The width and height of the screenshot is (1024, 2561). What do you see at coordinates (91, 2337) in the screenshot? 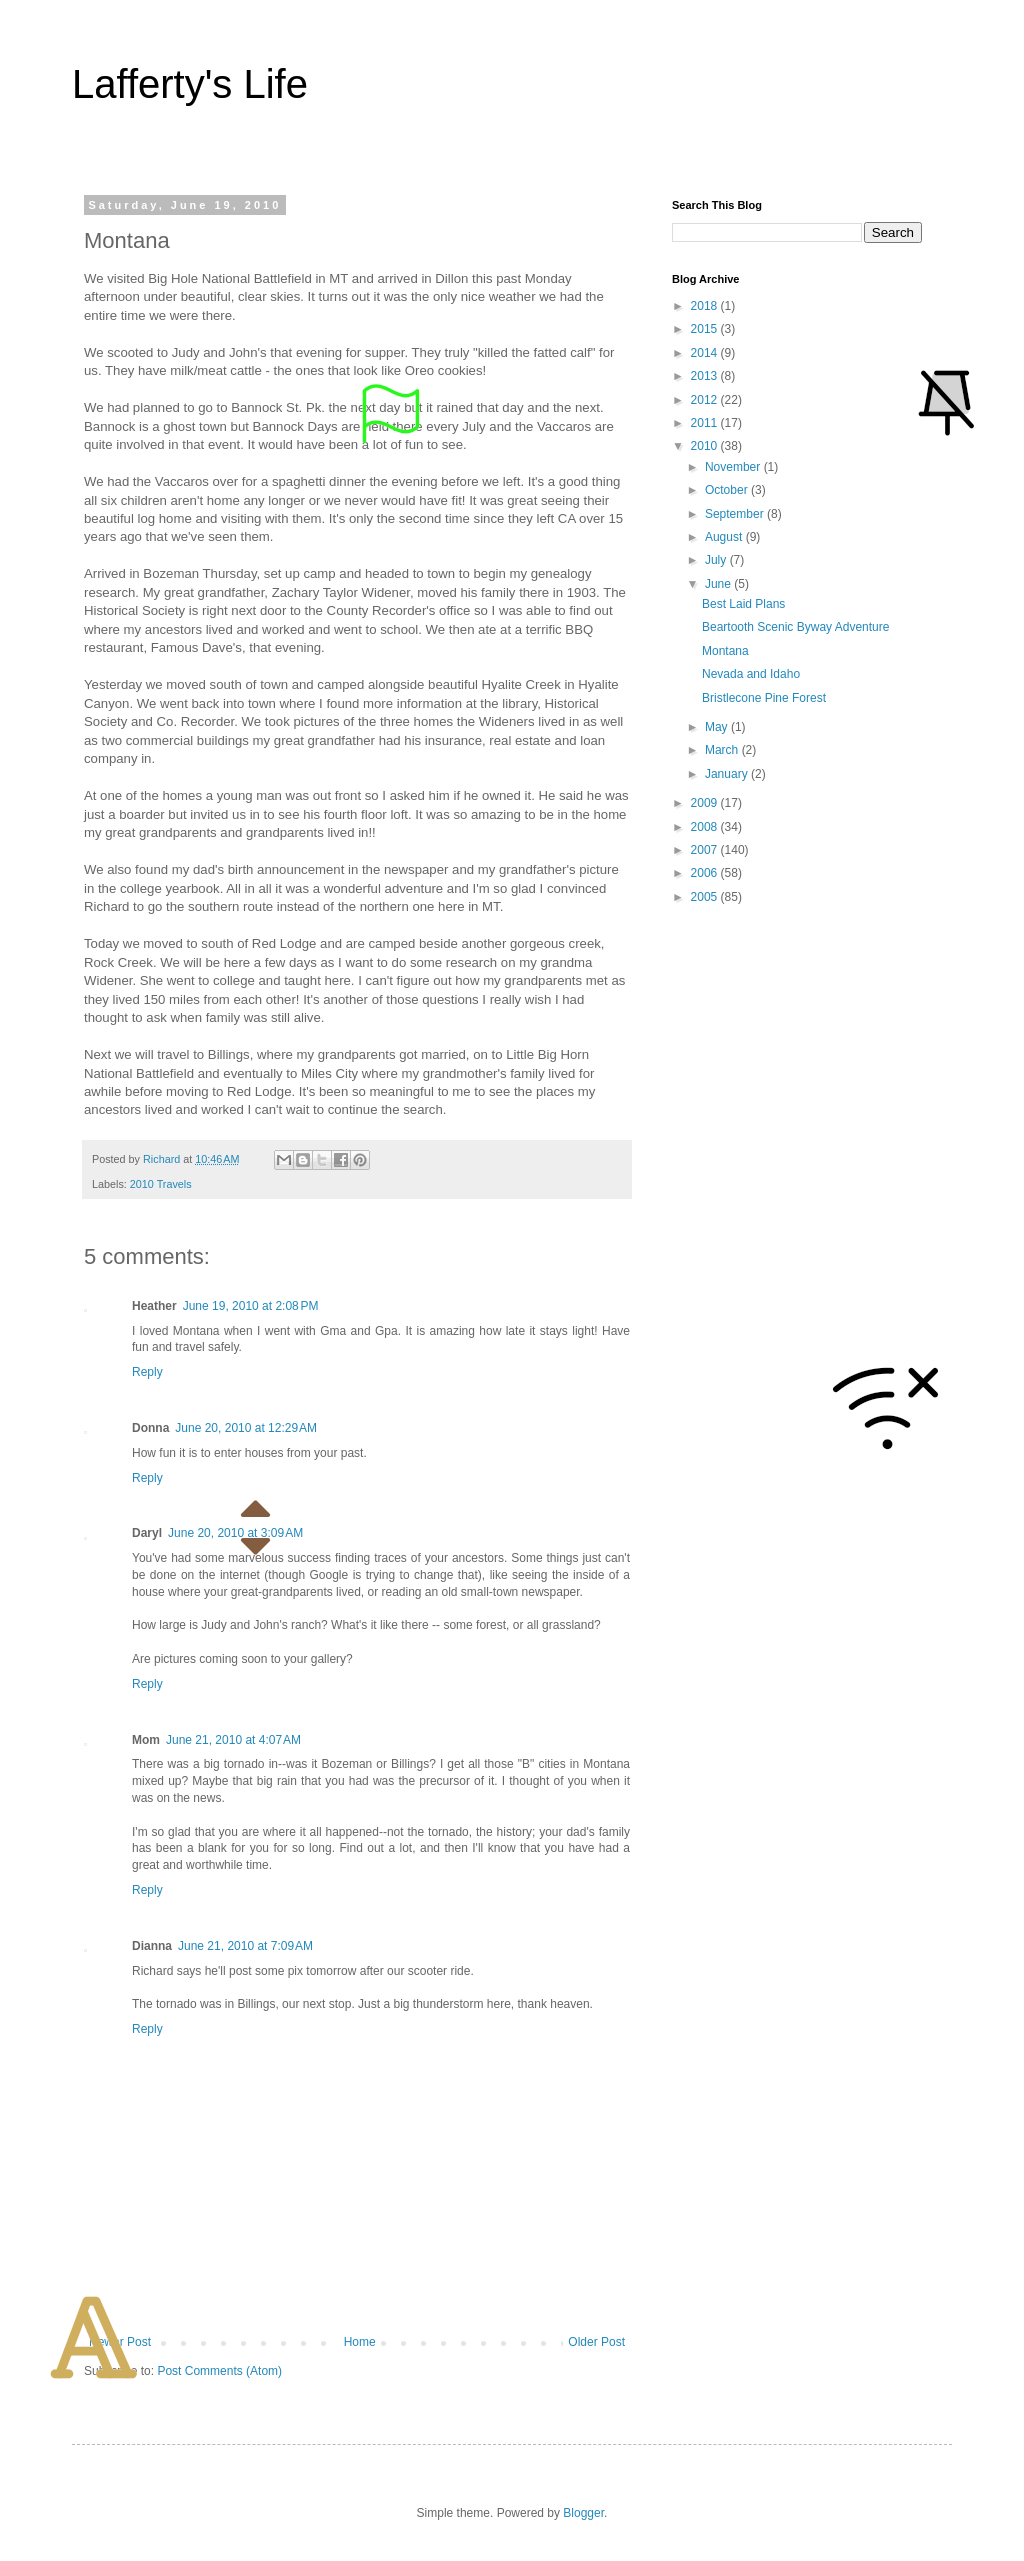
I see `access typography and font settings` at bounding box center [91, 2337].